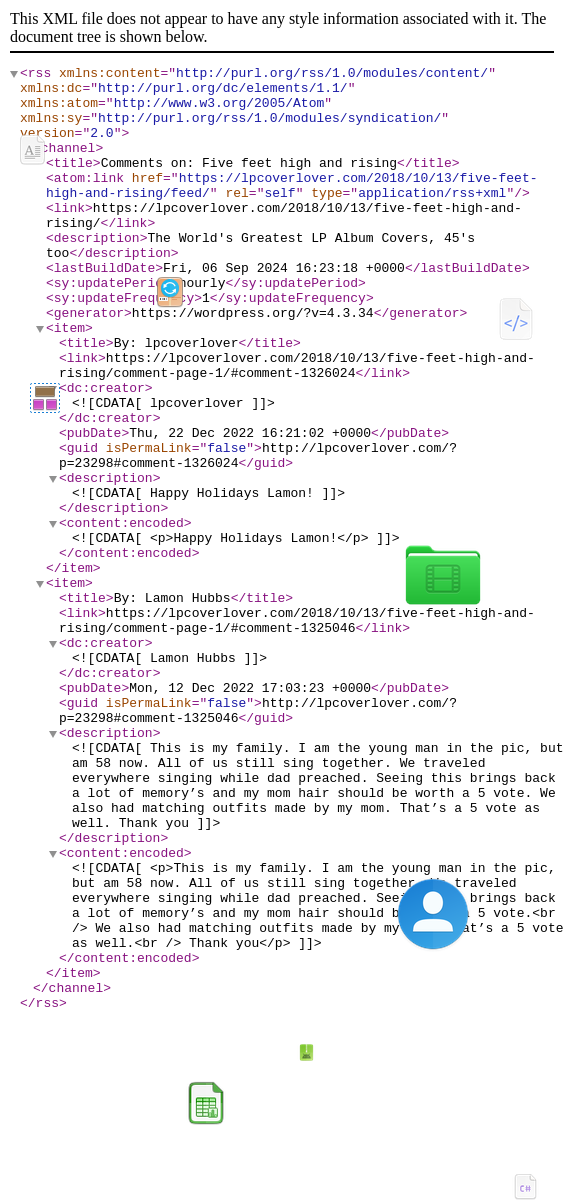 The height and width of the screenshot is (1200, 564). Describe the element at coordinates (516, 319) in the screenshot. I see `indicates an HTML or web page file` at that location.